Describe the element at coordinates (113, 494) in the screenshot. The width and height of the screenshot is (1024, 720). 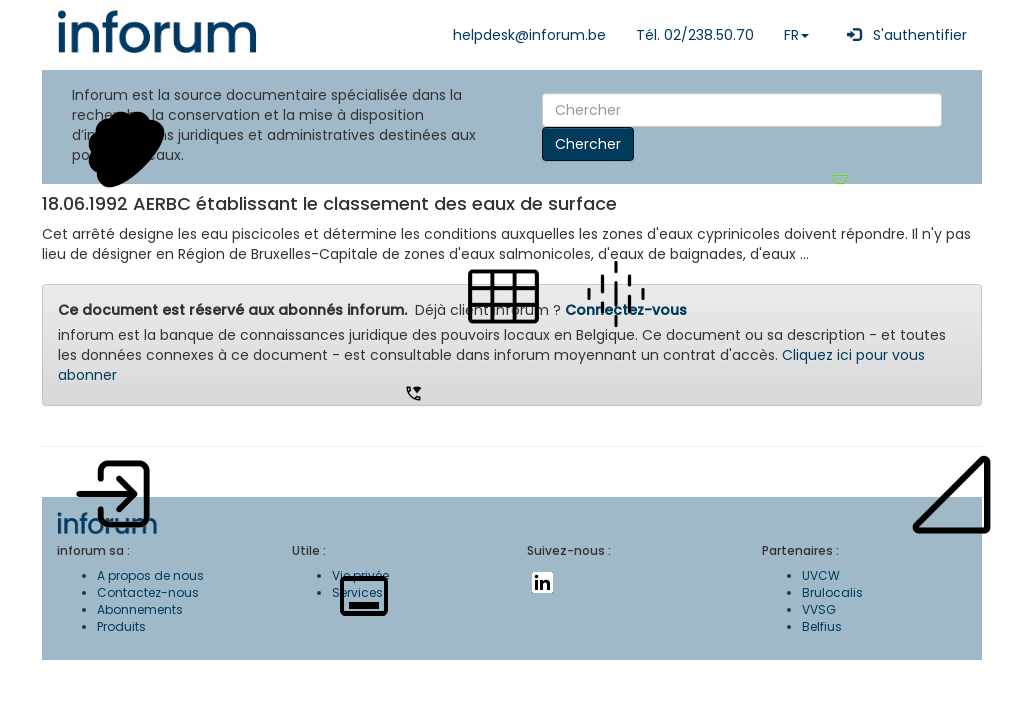
I see `log in to your account` at that location.